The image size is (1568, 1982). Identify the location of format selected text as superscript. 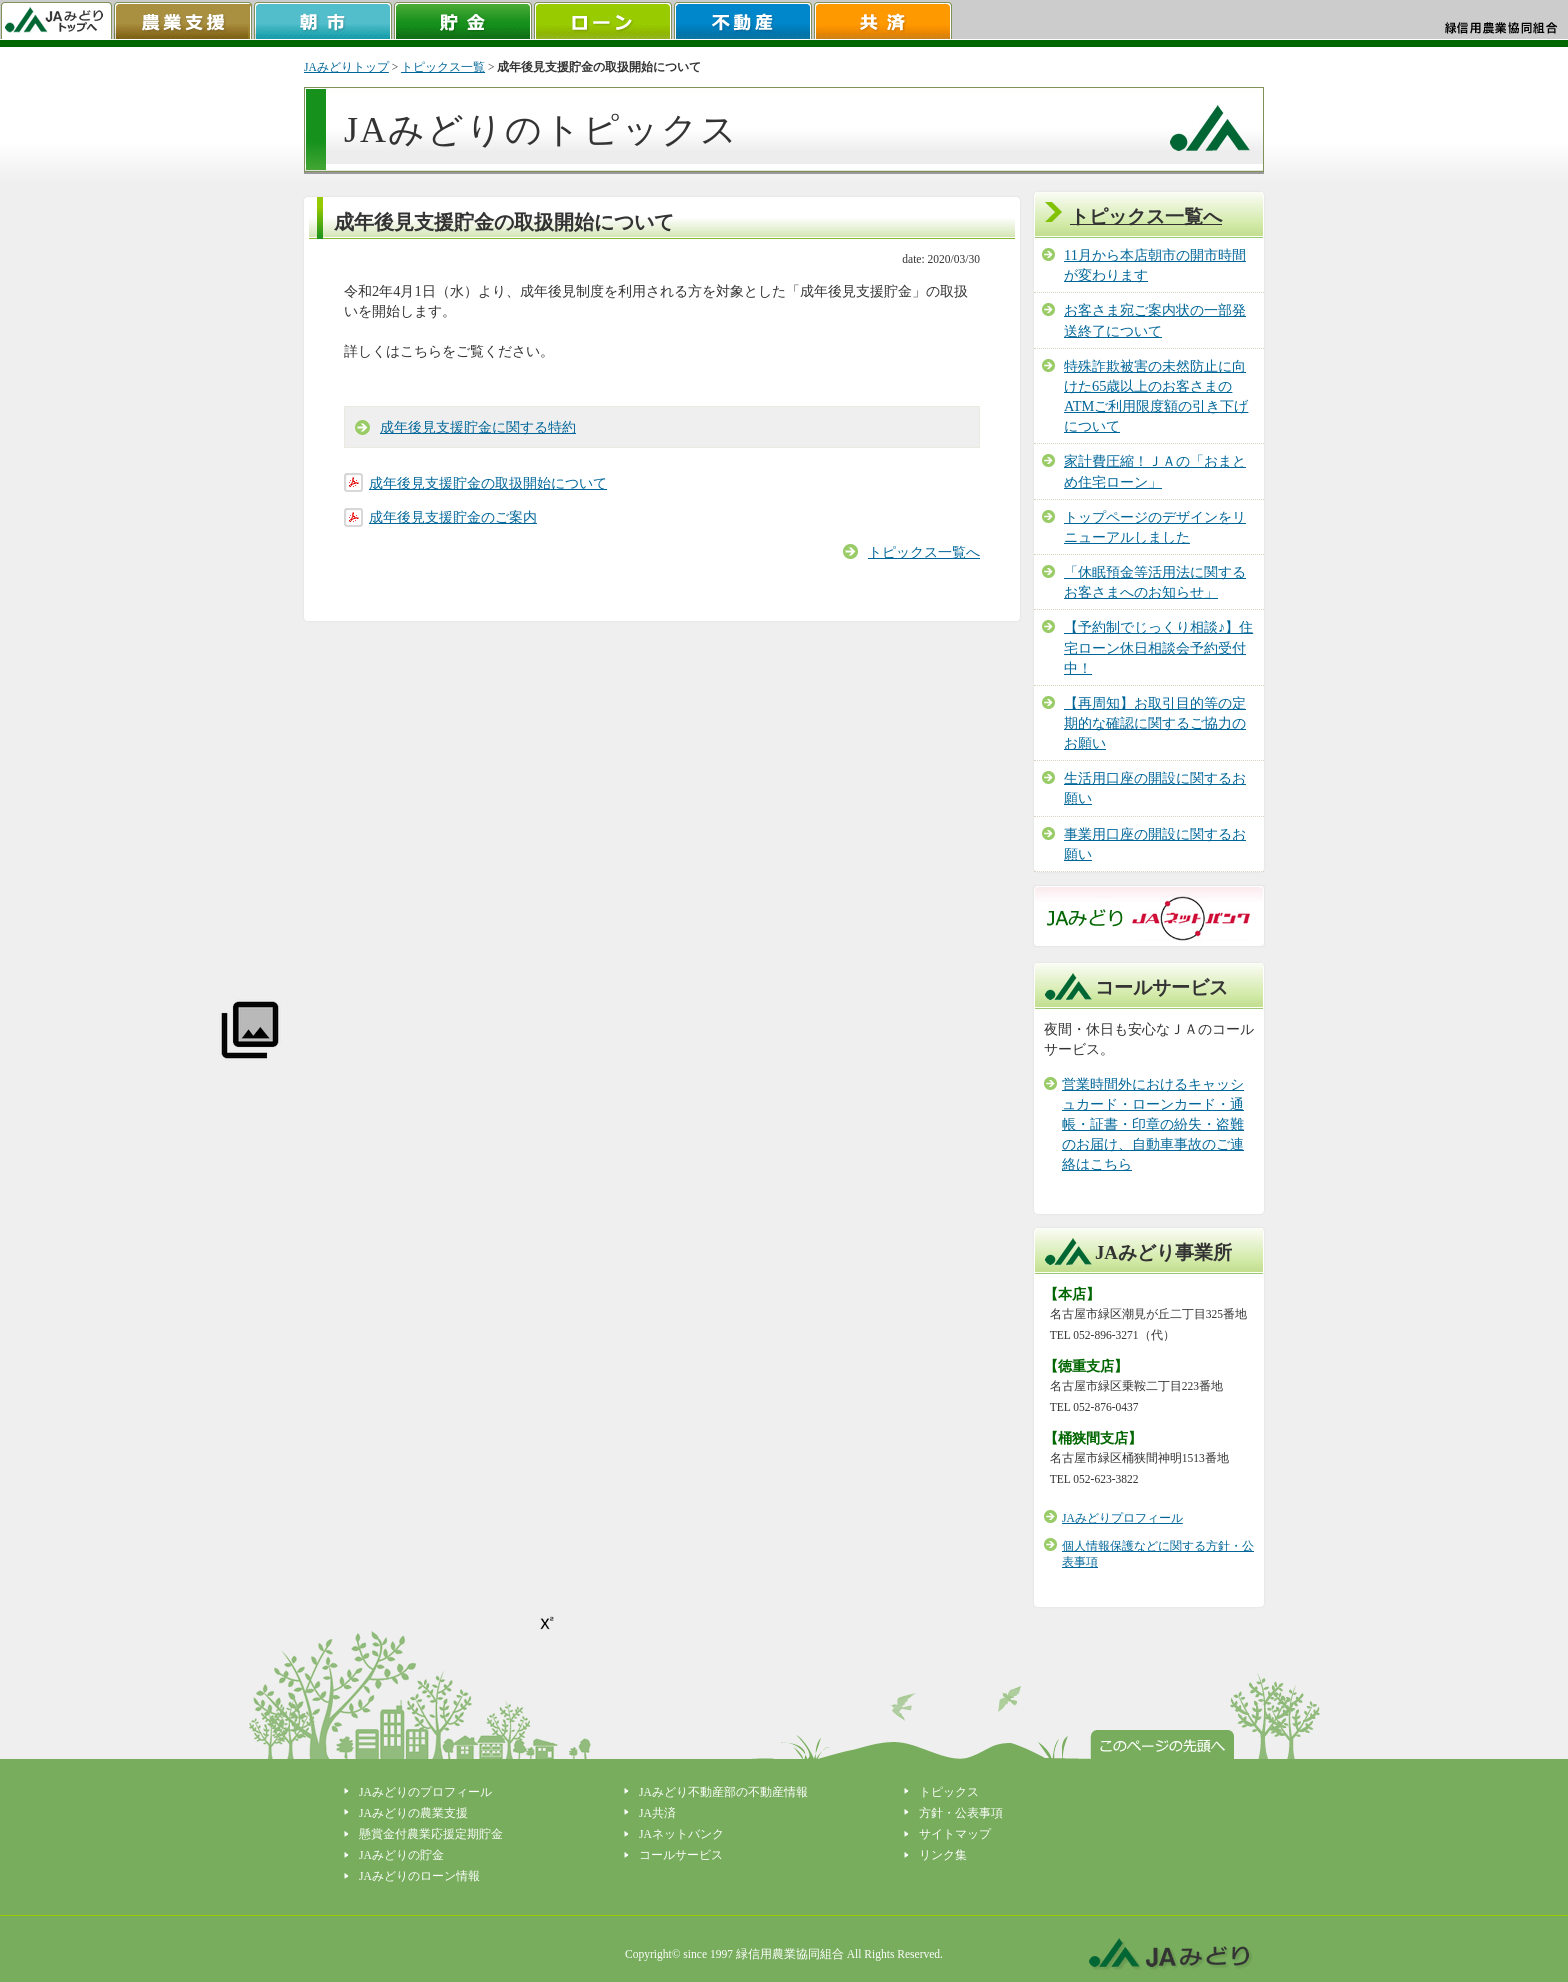
(545, 1623).